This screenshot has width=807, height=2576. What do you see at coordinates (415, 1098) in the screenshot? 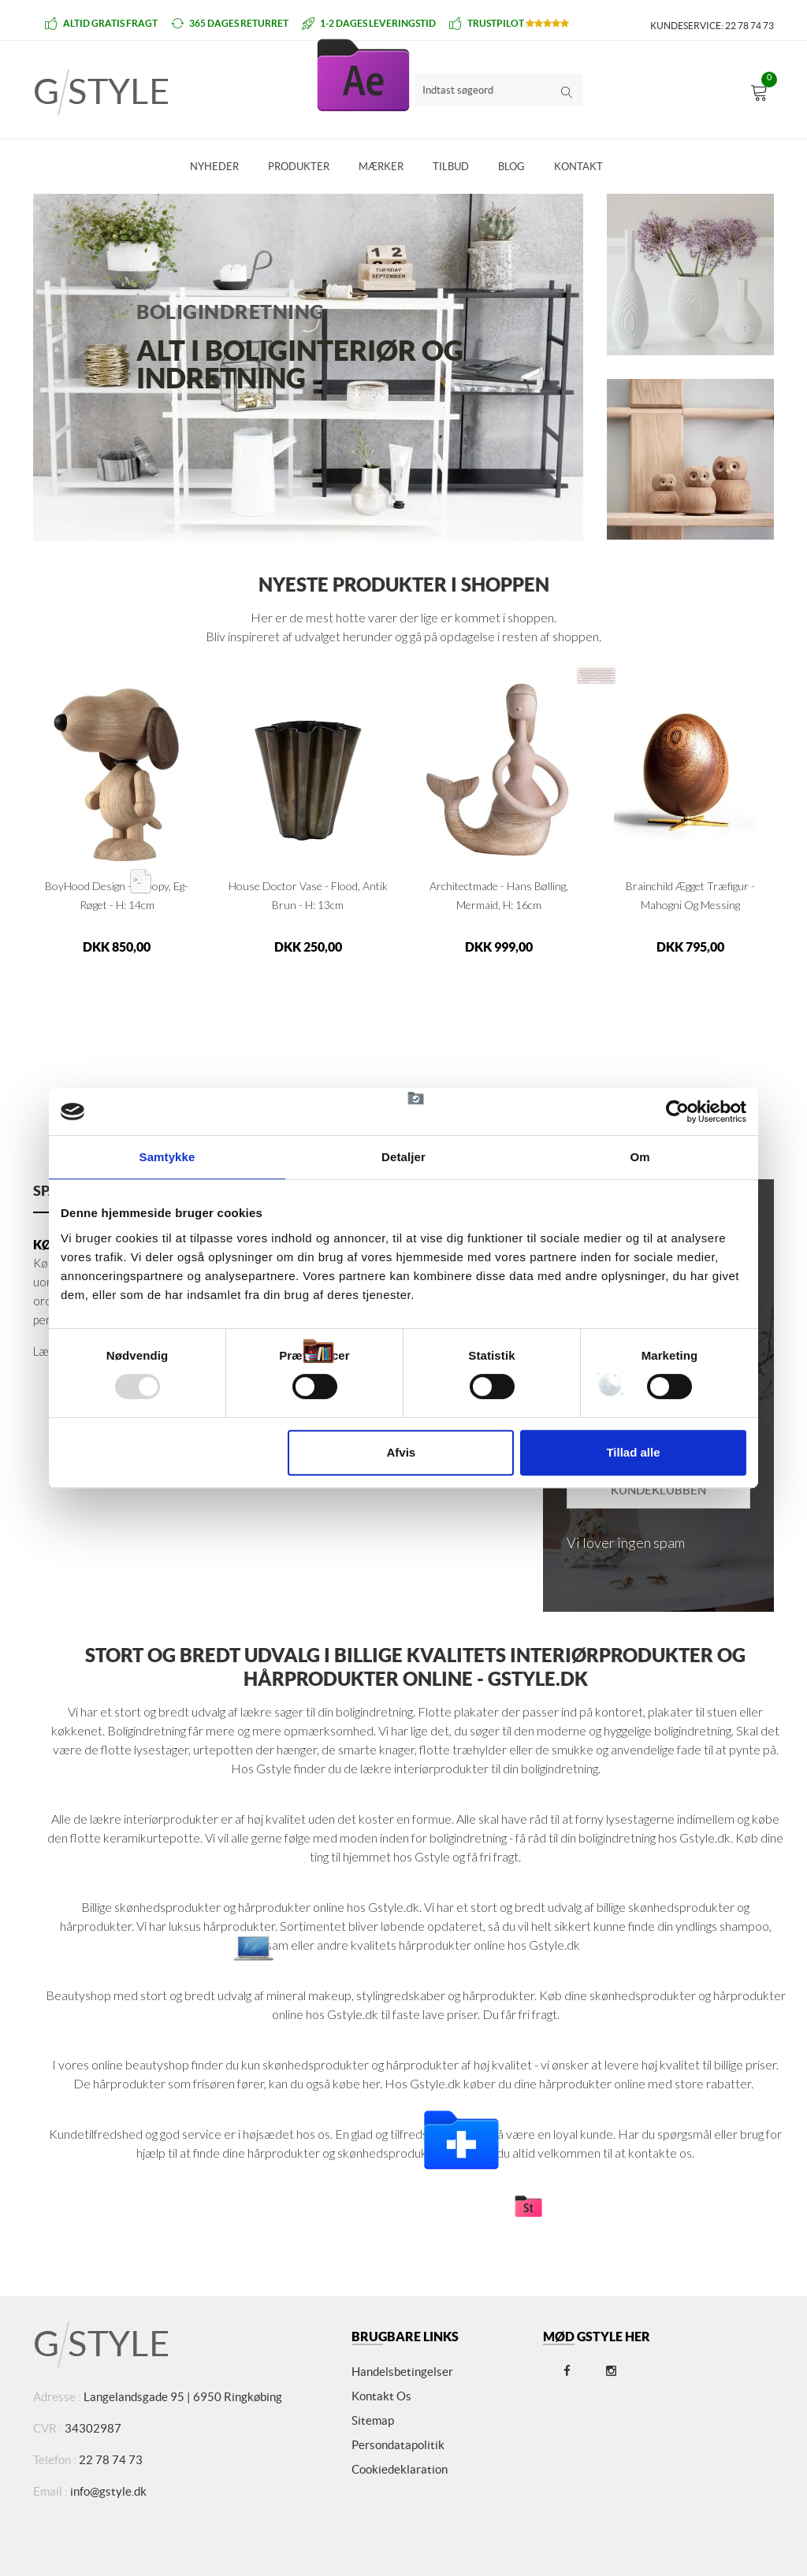
I see `folder containing portable applications` at bounding box center [415, 1098].